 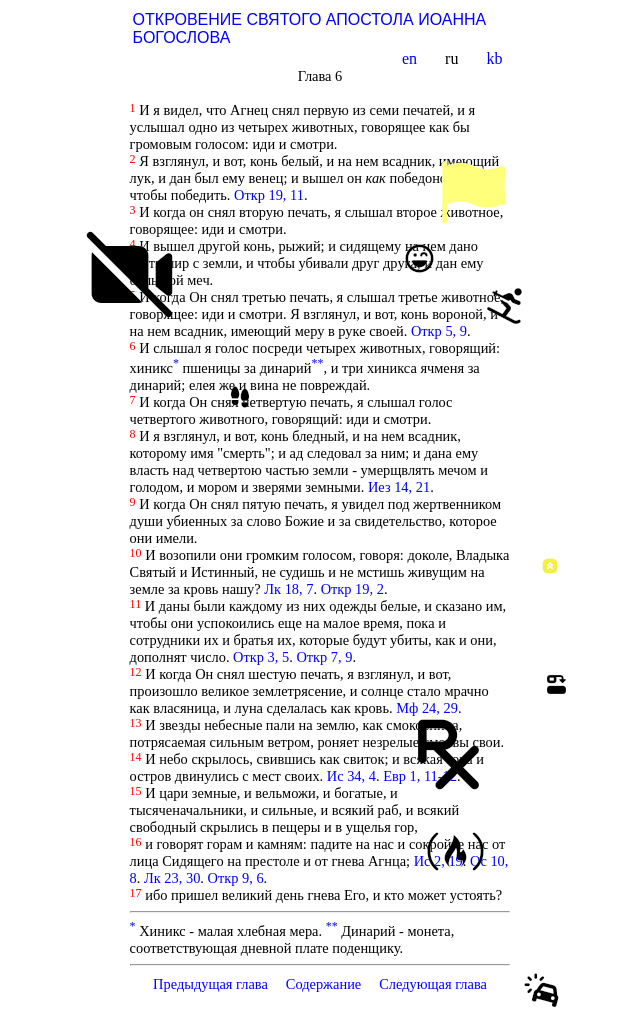 What do you see at coordinates (455, 851) in the screenshot?
I see `freeCodeCamp logo` at bounding box center [455, 851].